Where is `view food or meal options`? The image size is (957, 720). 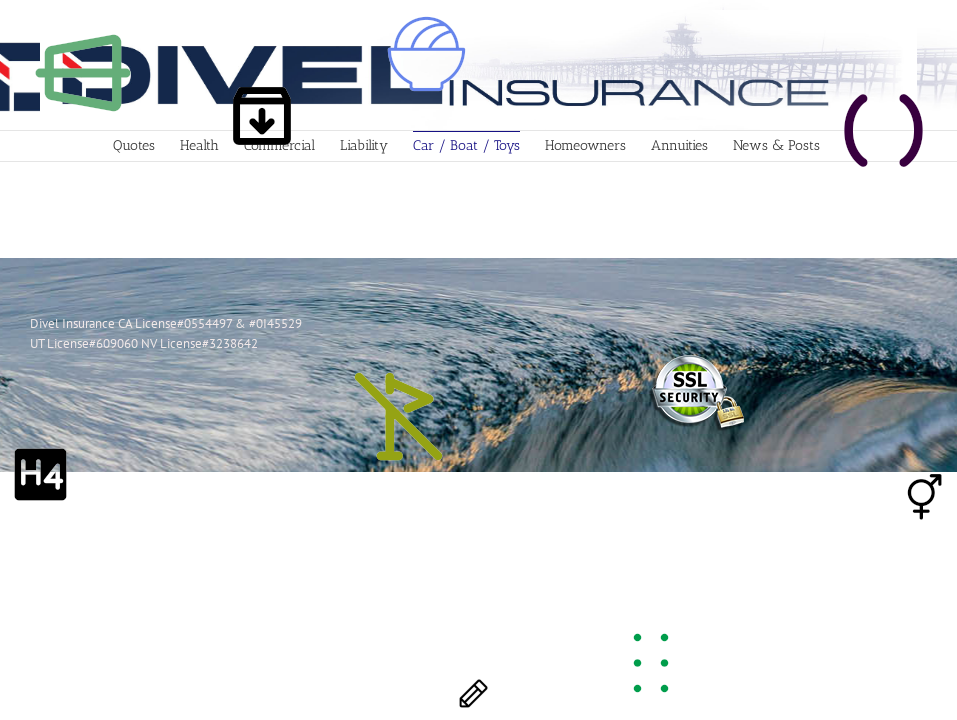 view food or meal options is located at coordinates (426, 55).